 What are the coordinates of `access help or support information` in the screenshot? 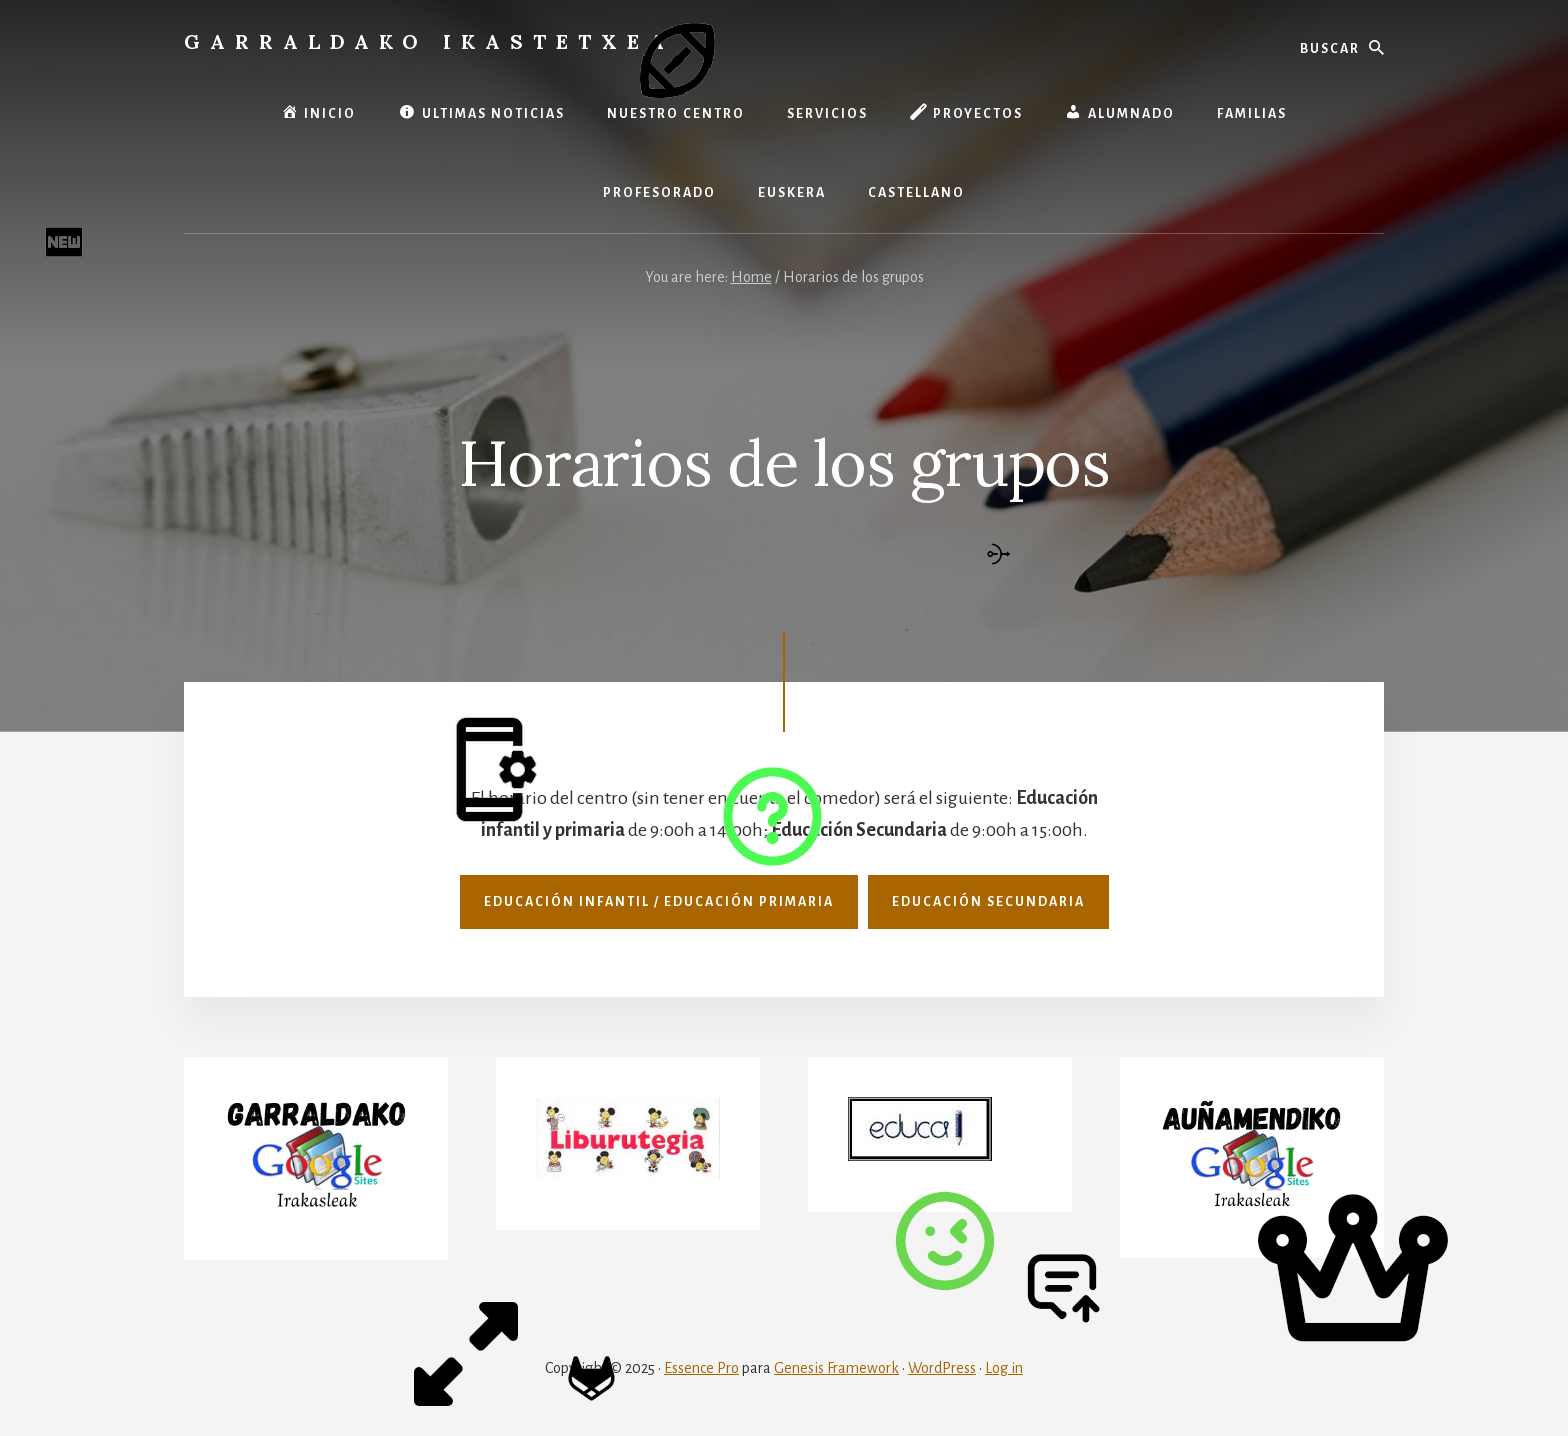 It's located at (772, 816).